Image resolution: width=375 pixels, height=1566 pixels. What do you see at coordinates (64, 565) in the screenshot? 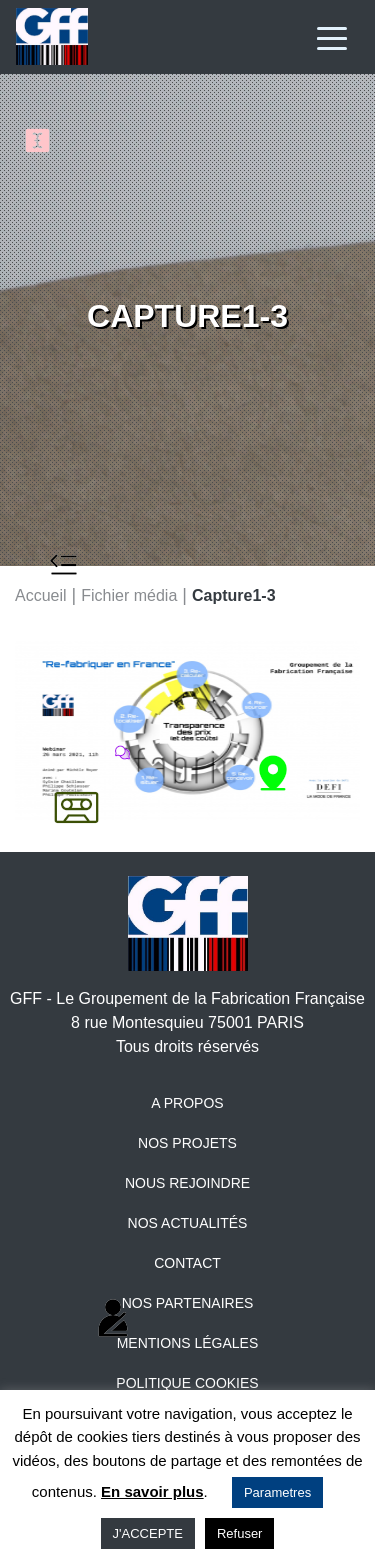
I see `decrease text indentation` at bounding box center [64, 565].